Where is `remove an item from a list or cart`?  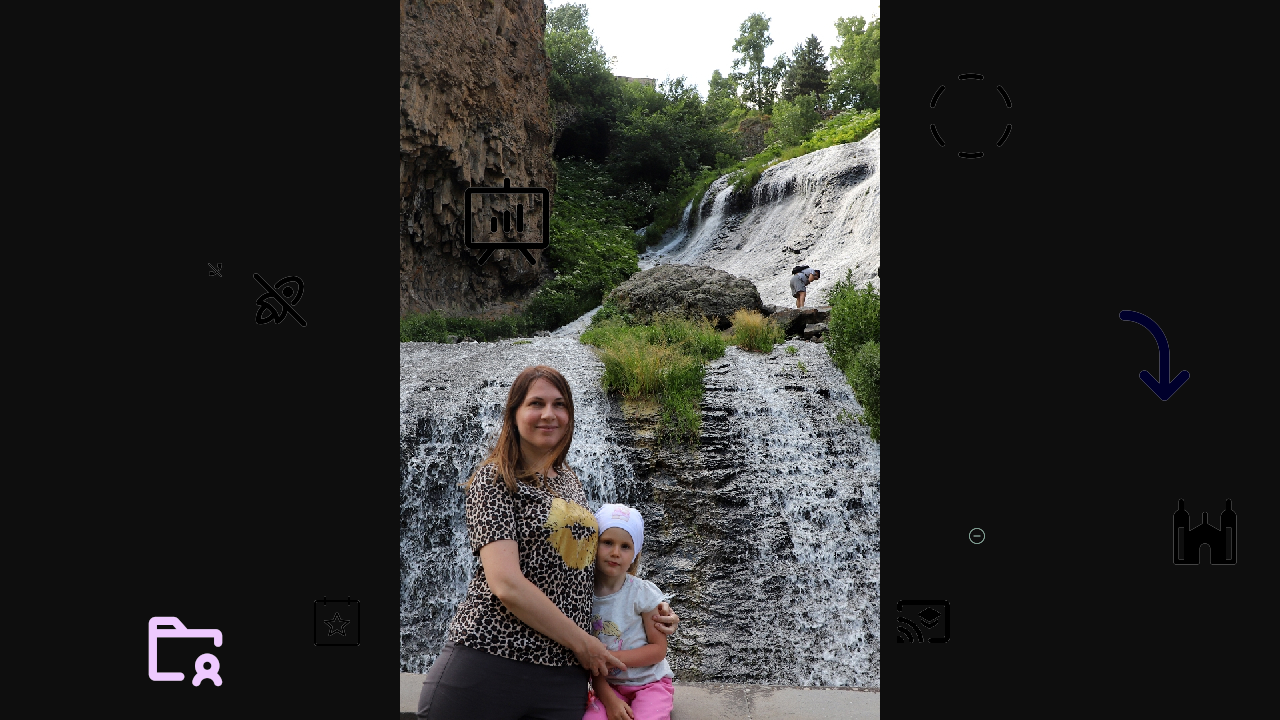
remove an item from a list or cart is located at coordinates (977, 536).